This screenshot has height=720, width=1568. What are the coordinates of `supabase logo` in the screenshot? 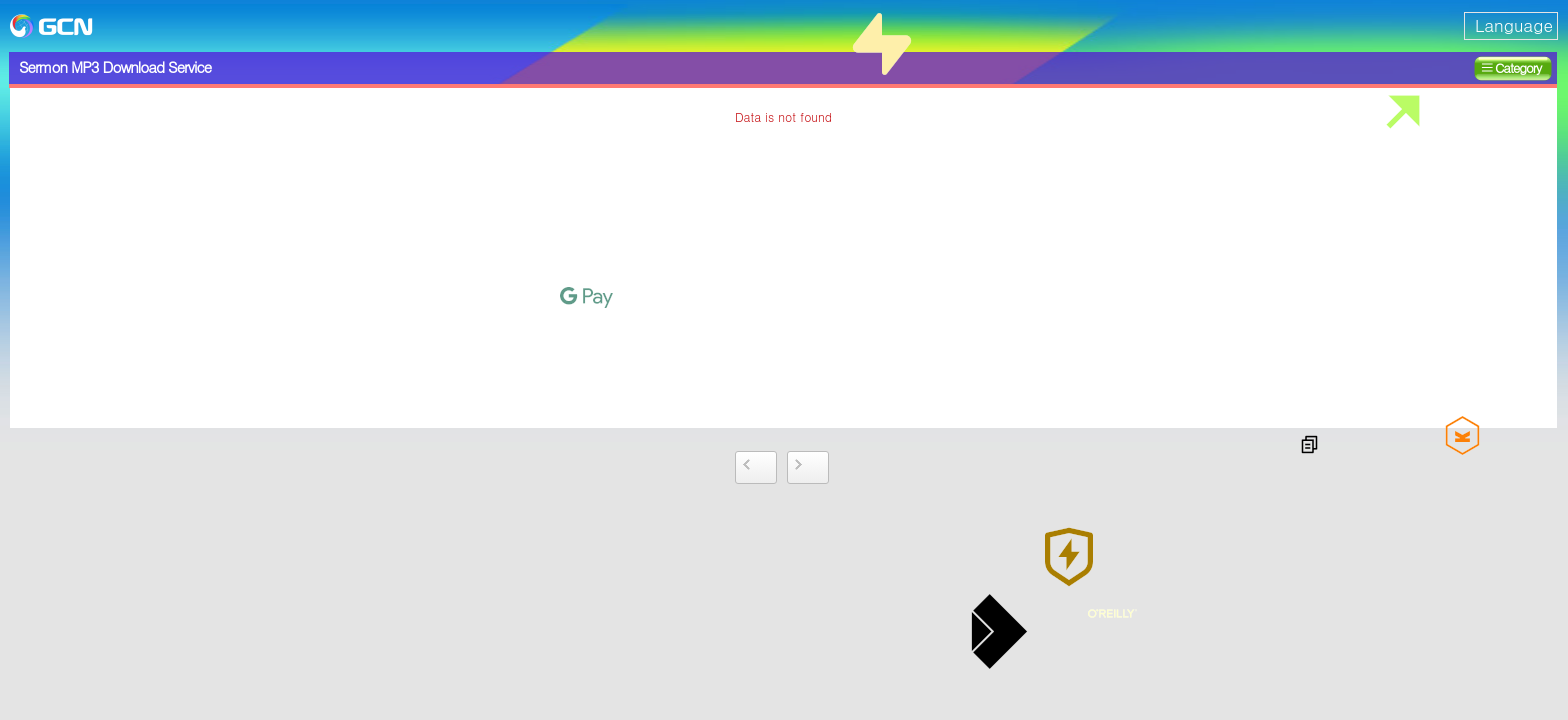 It's located at (882, 44).